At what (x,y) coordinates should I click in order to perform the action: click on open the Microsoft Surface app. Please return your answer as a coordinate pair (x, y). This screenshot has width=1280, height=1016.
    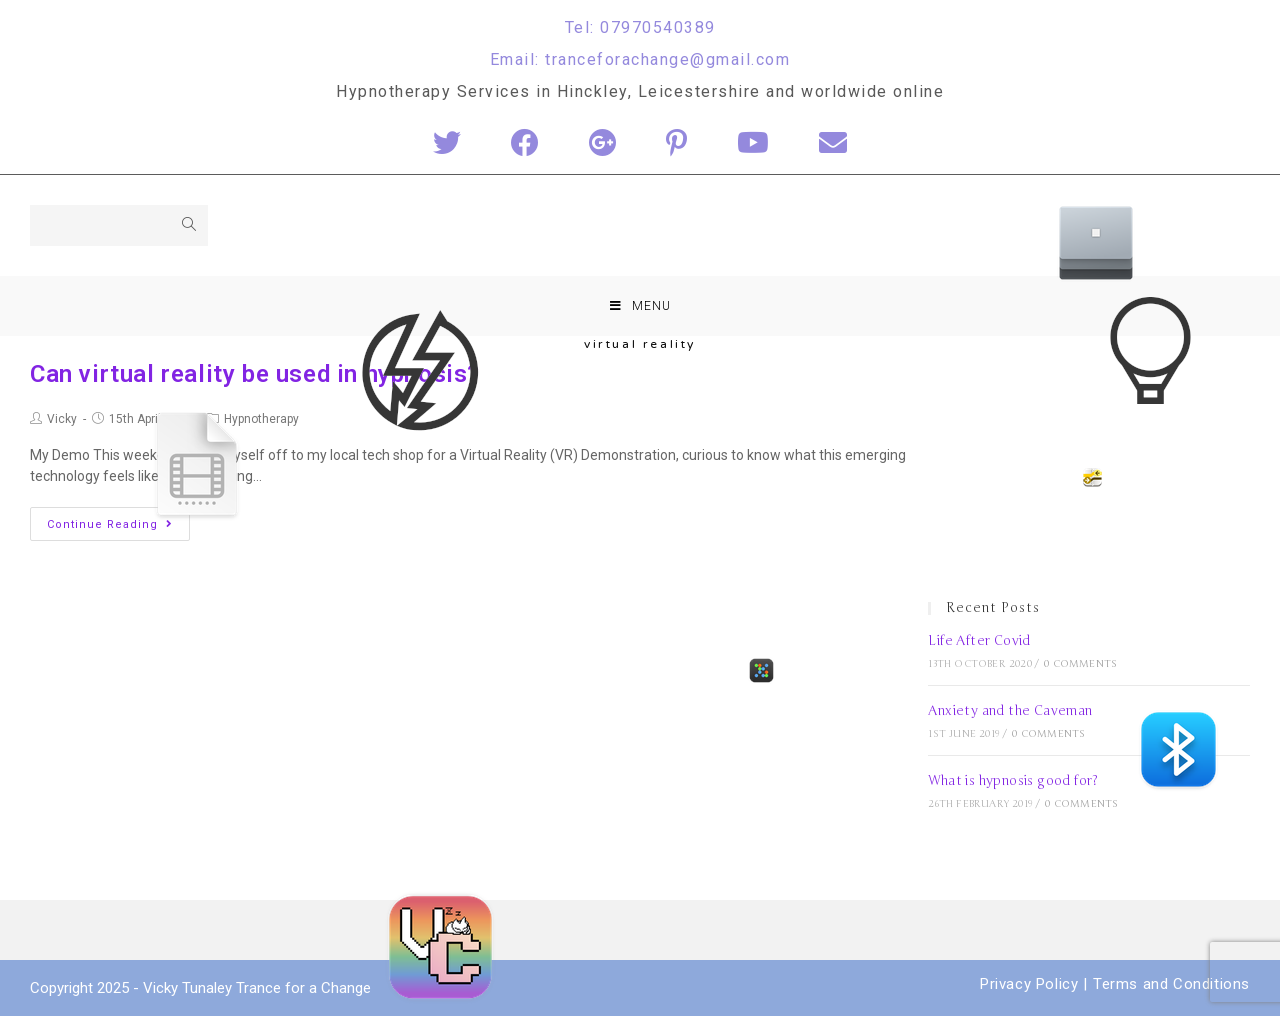
    Looking at the image, I should click on (1096, 243).